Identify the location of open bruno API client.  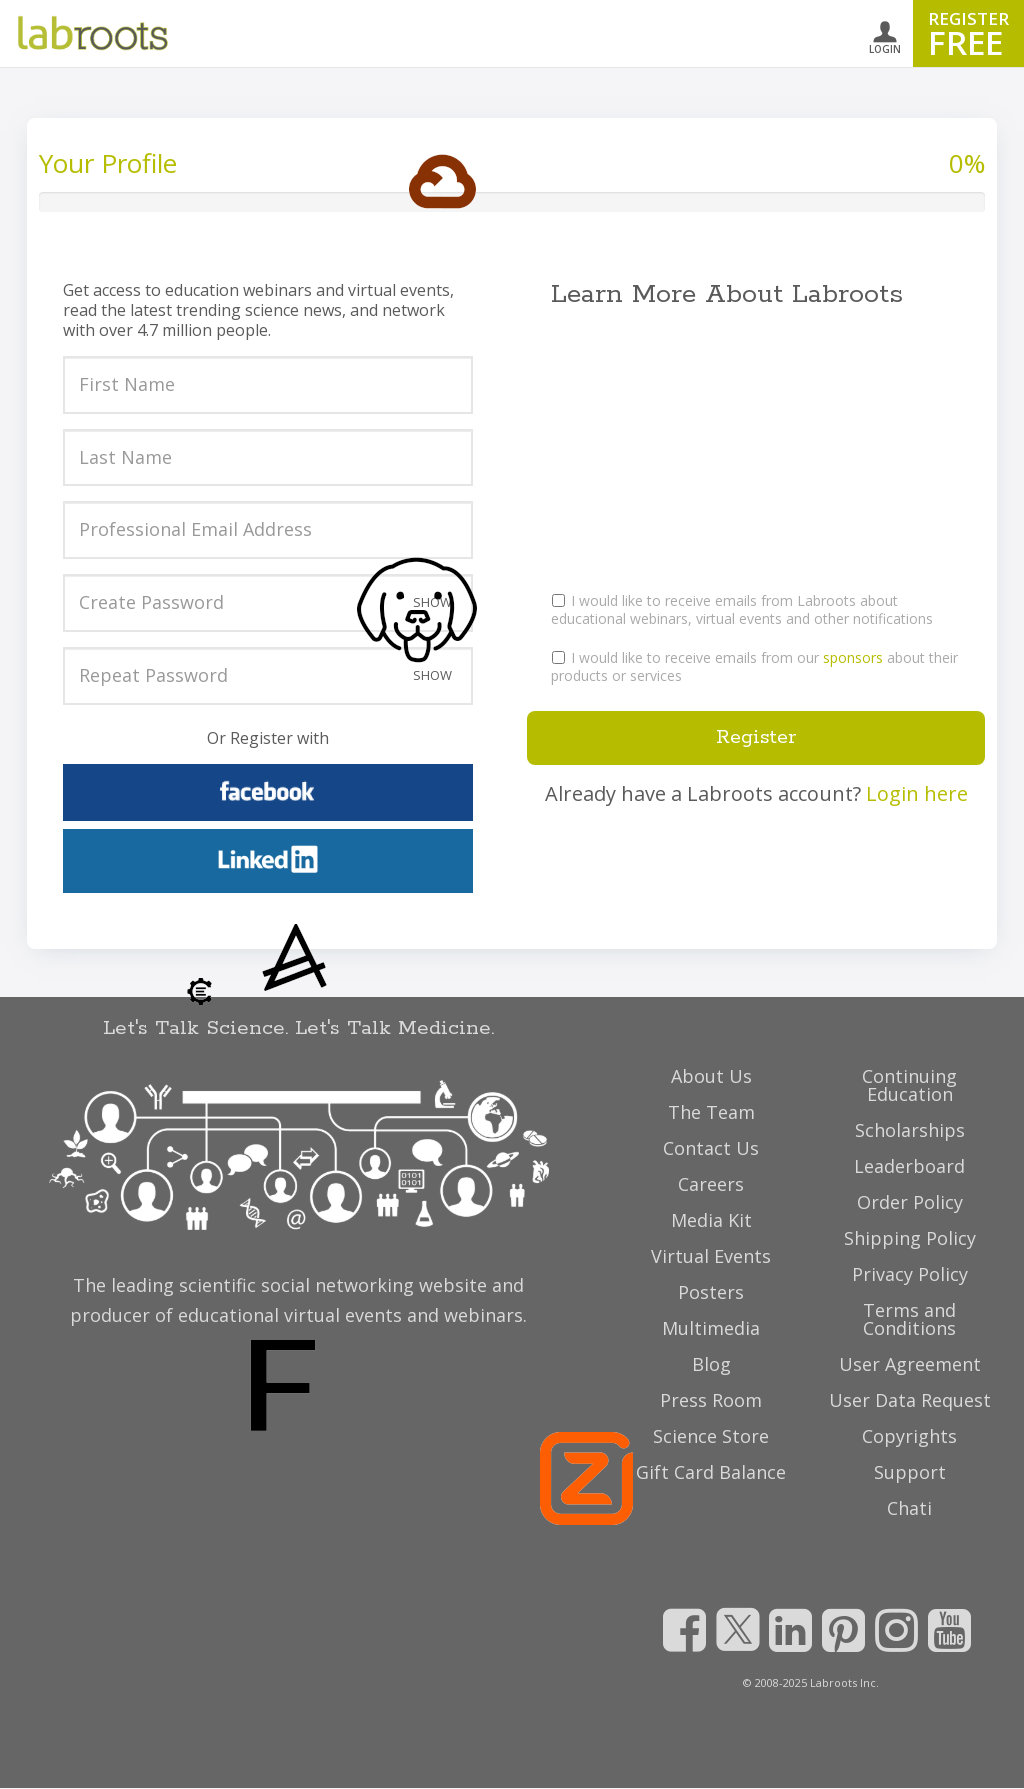
(417, 610).